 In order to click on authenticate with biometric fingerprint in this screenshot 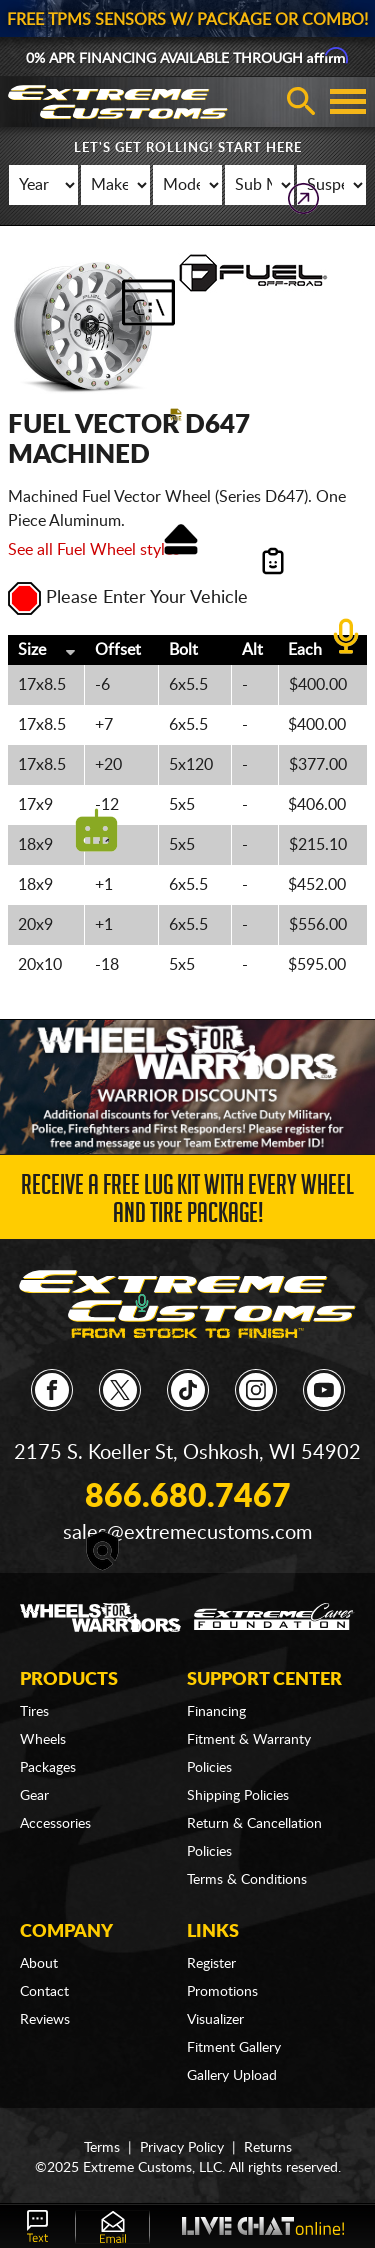, I will do `click(100, 336)`.